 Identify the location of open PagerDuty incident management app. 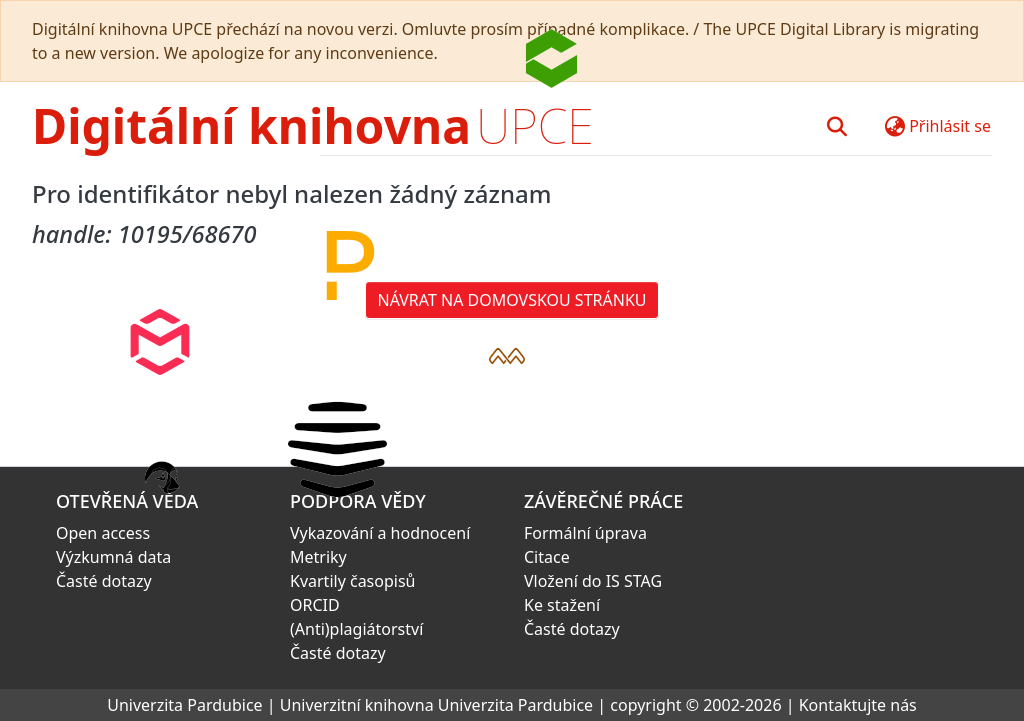
(350, 265).